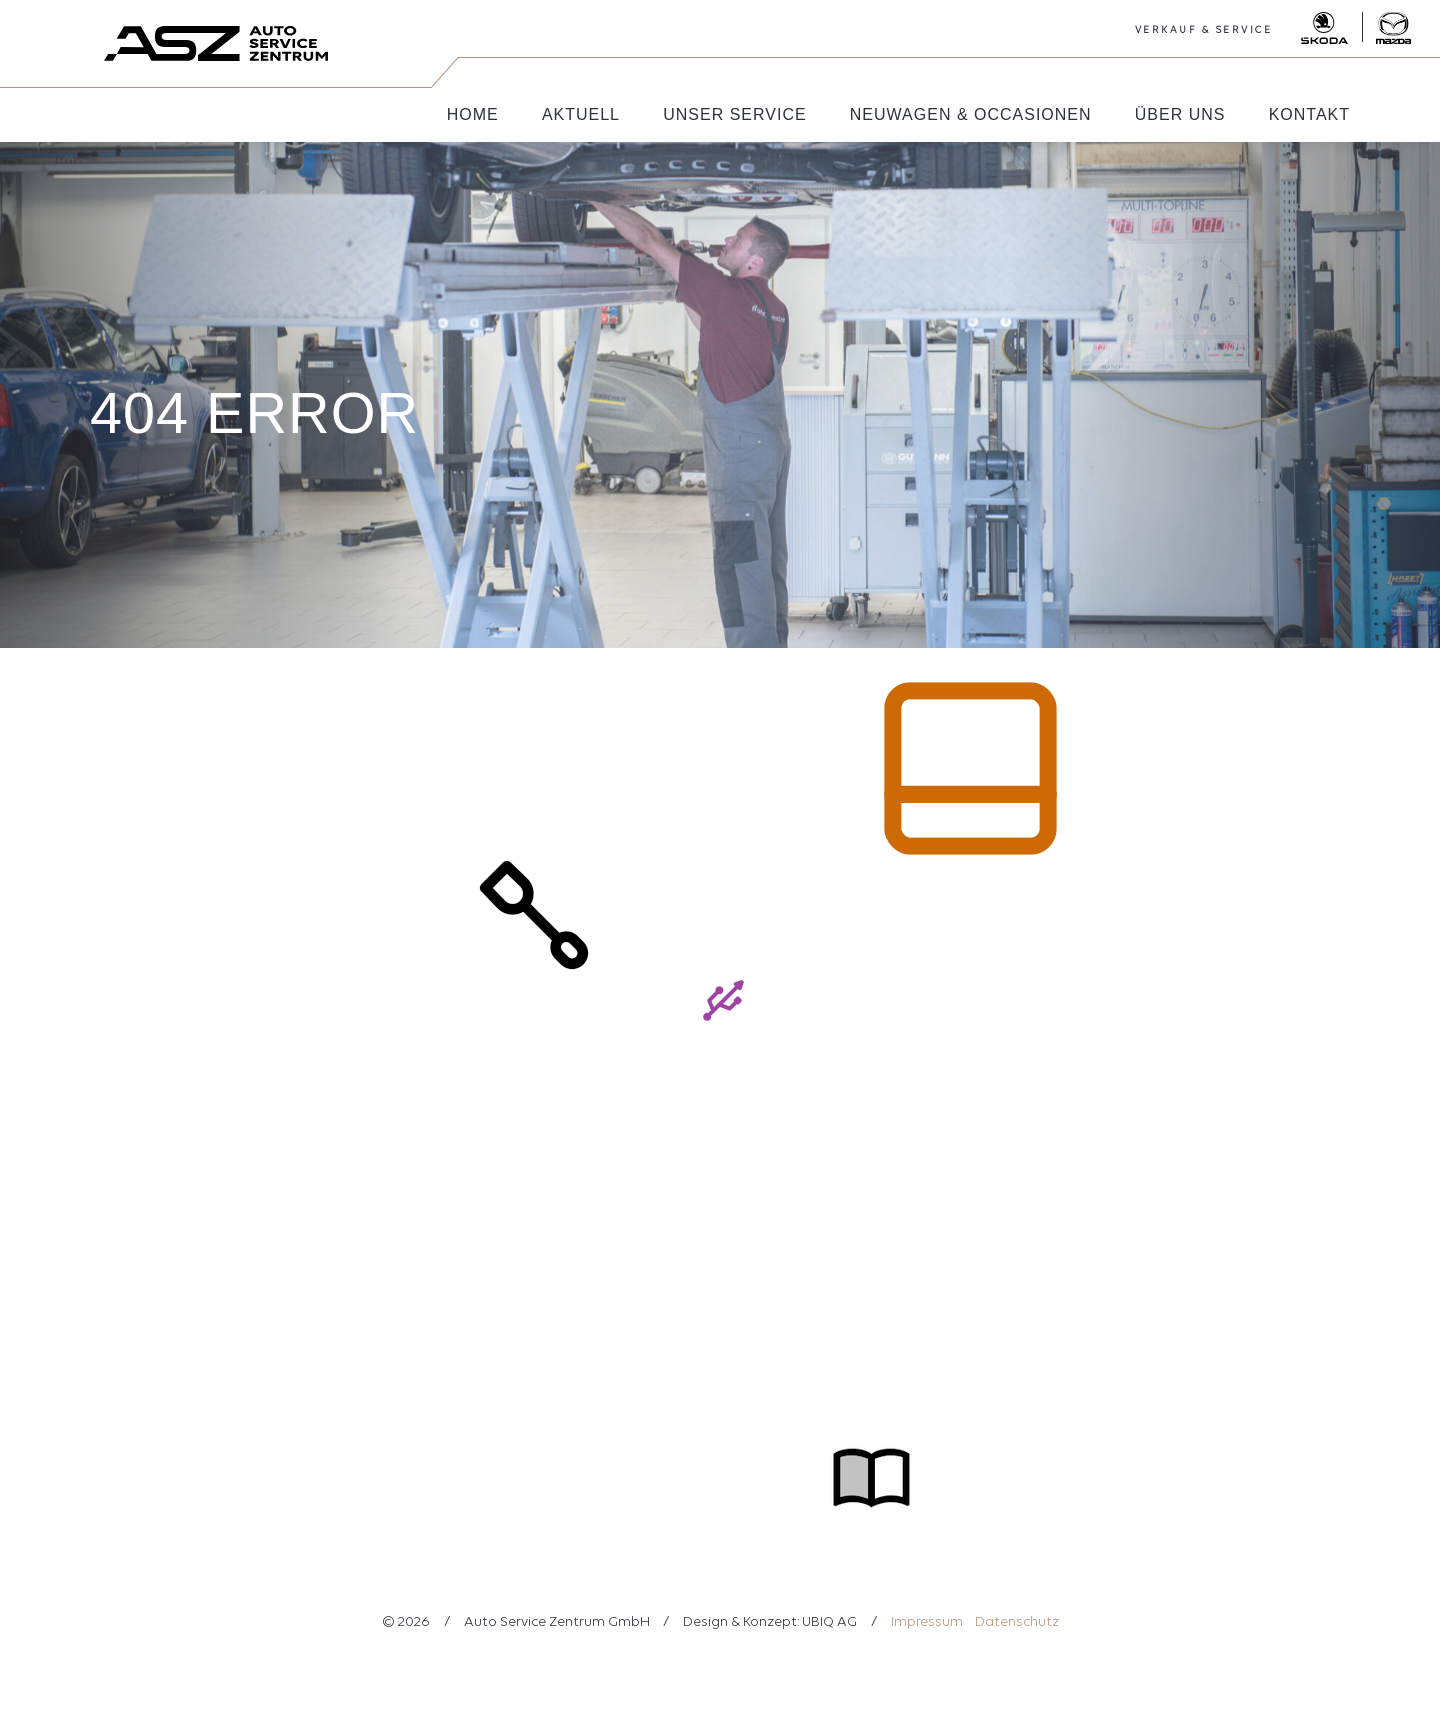  I want to click on connect a USB device, so click(723, 1000).